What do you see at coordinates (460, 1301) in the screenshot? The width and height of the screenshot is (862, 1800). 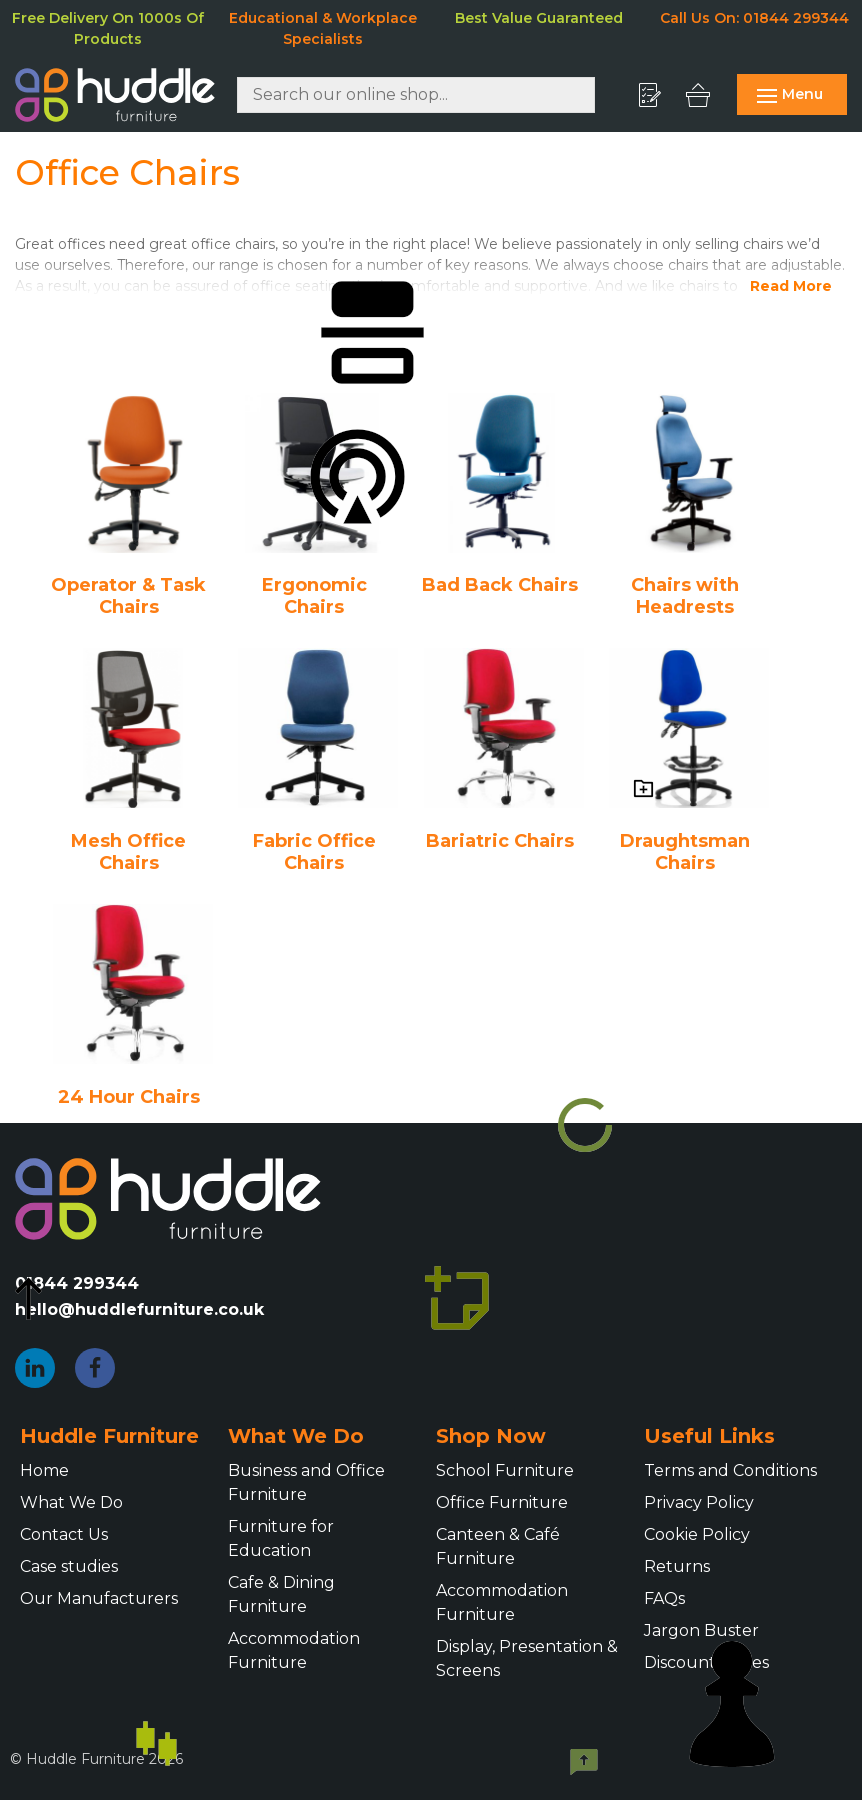 I see `create a new sticky note` at bounding box center [460, 1301].